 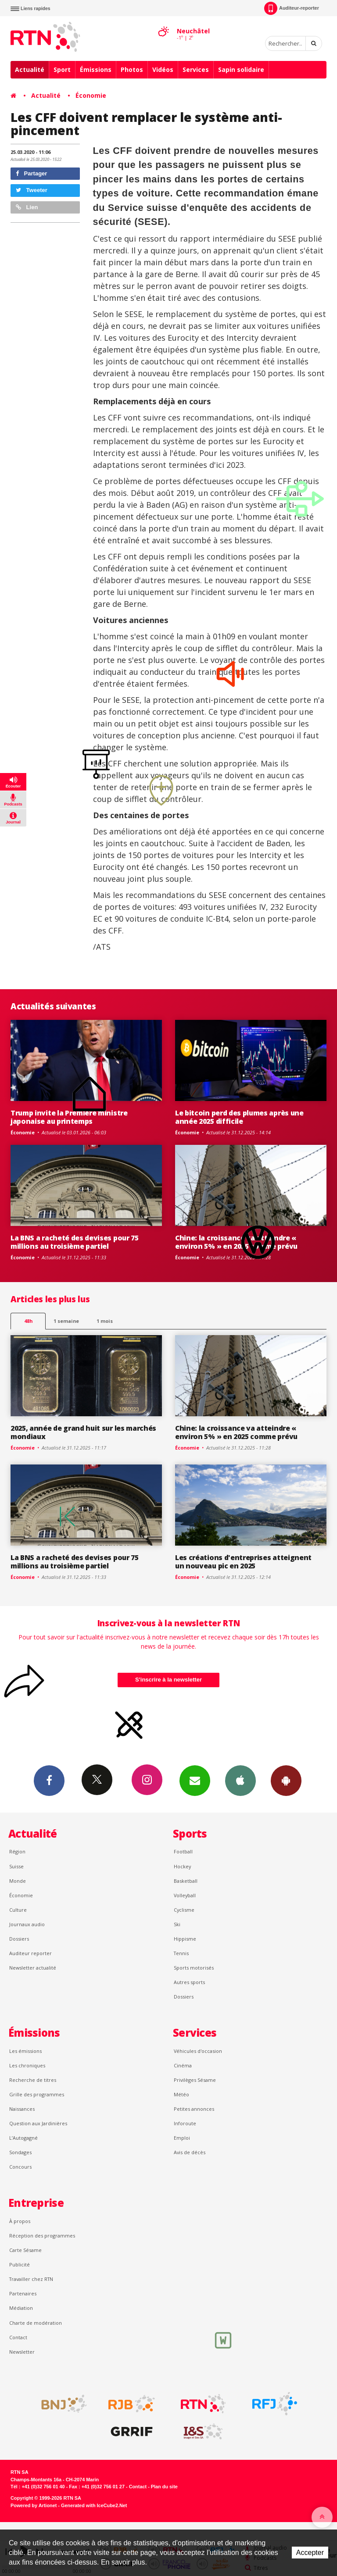 I want to click on view presentation with charts, so click(x=96, y=762).